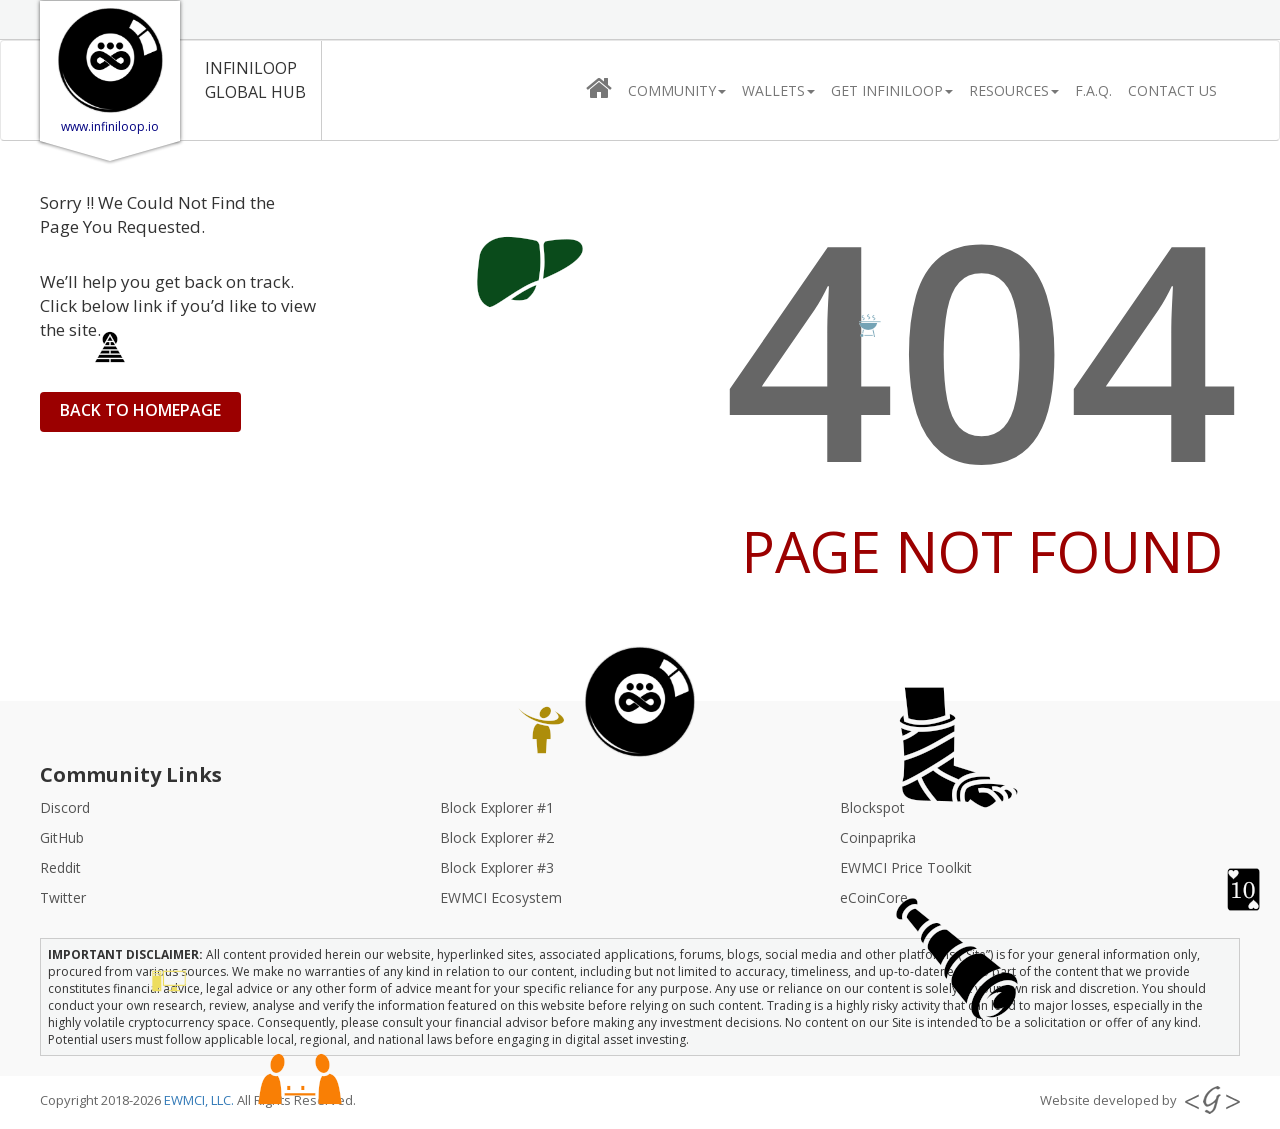 This screenshot has height=1129, width=1280. What do you see at coordinates (958, 747) in the screenshot?
I see `indicates foot injury or bandaged condition` at bounding box center [958, 747].